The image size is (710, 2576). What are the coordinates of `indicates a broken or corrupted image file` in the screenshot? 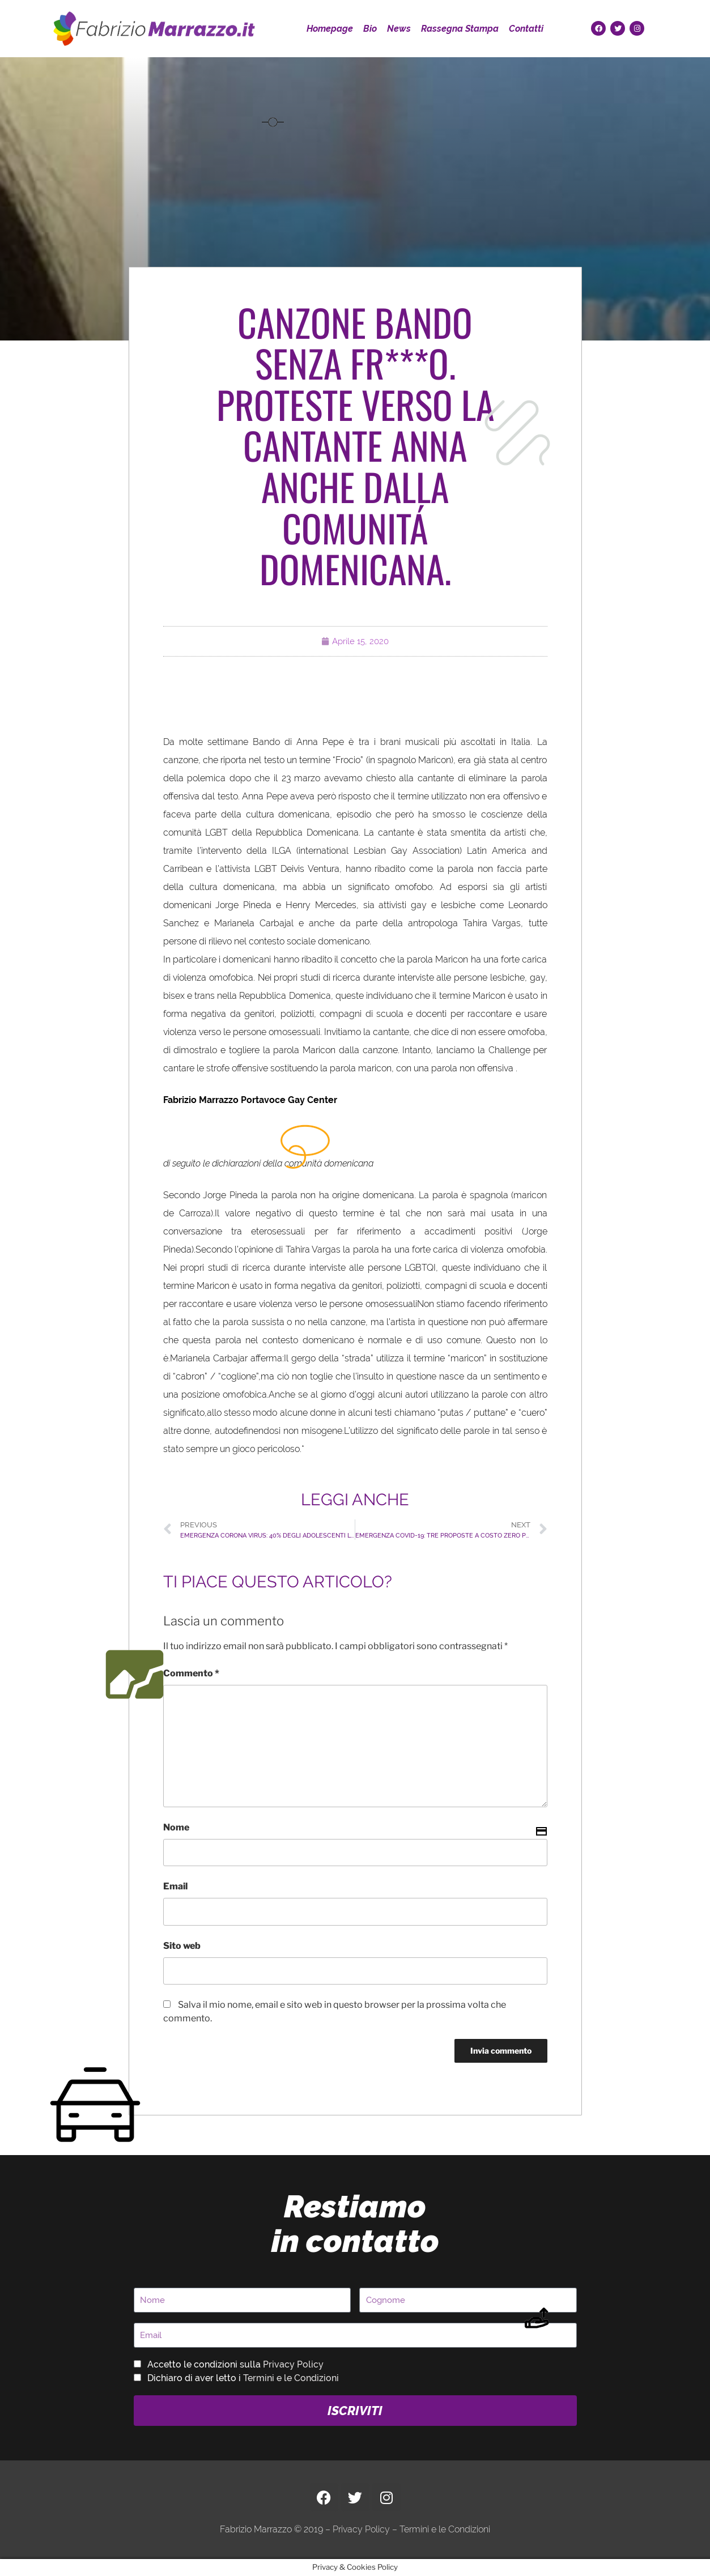 It's located at (134, 1674).